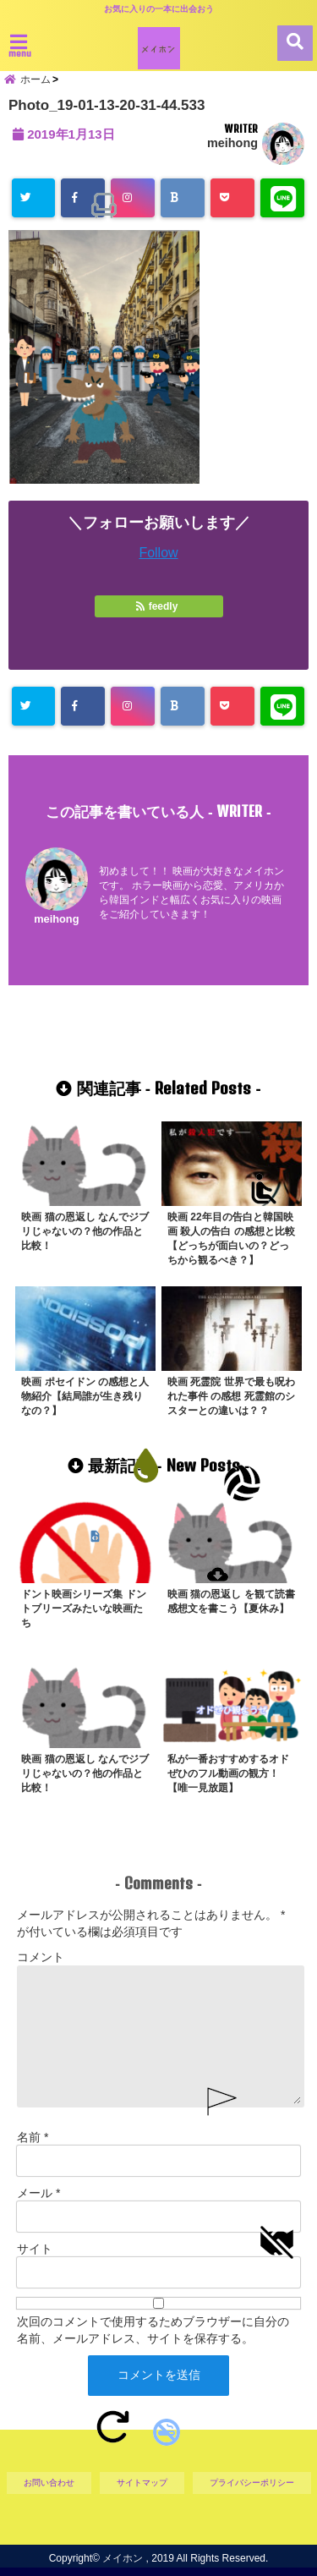  What do you see at coordinates (95, 1536) in the screenshot?
I see `view source code file` at bounding box center [95, 1536].